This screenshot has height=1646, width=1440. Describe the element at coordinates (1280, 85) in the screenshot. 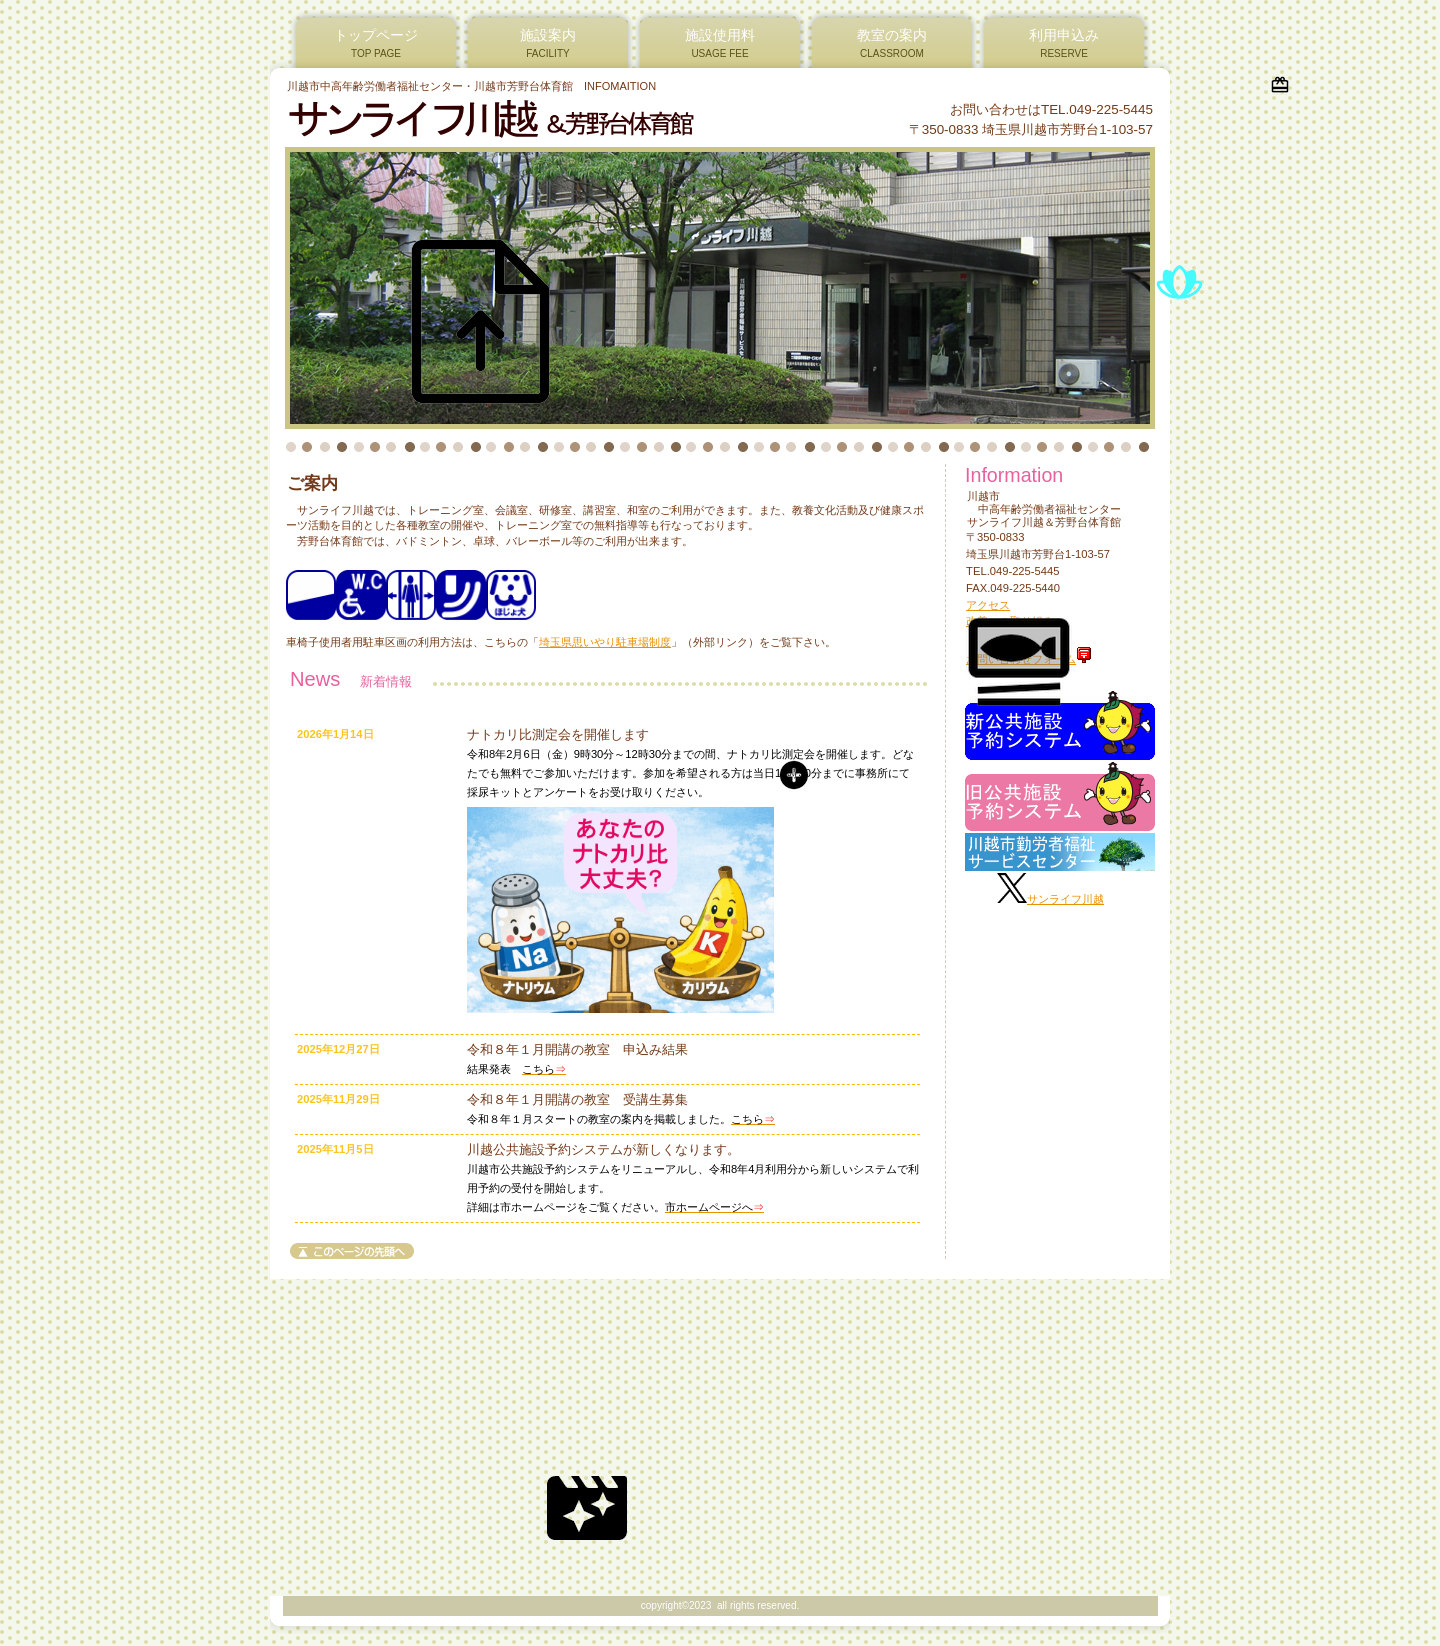

I see `redeem a gift card or voucher` at that location.